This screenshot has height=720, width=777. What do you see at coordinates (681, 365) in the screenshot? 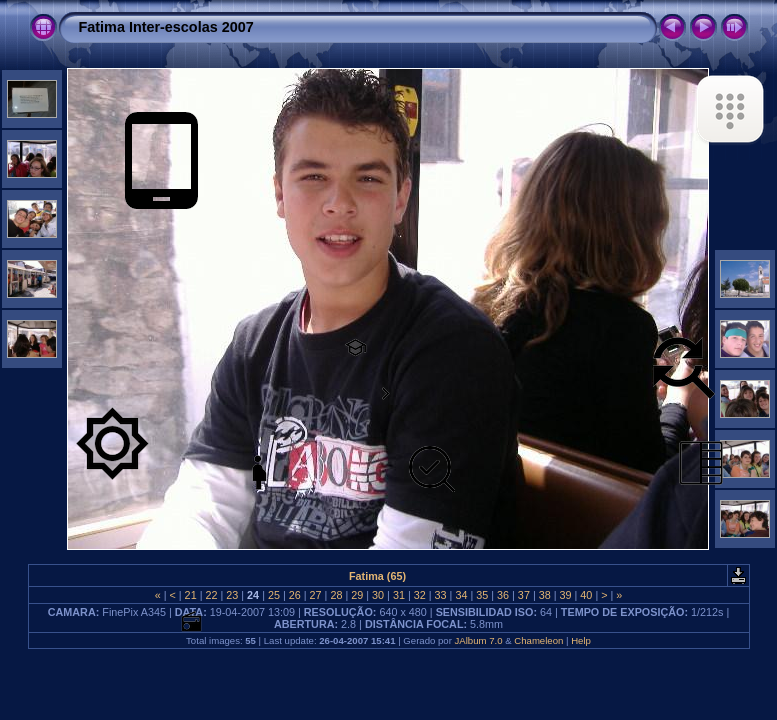
I see `find and replace text or content` at bounding box center [681, 365].